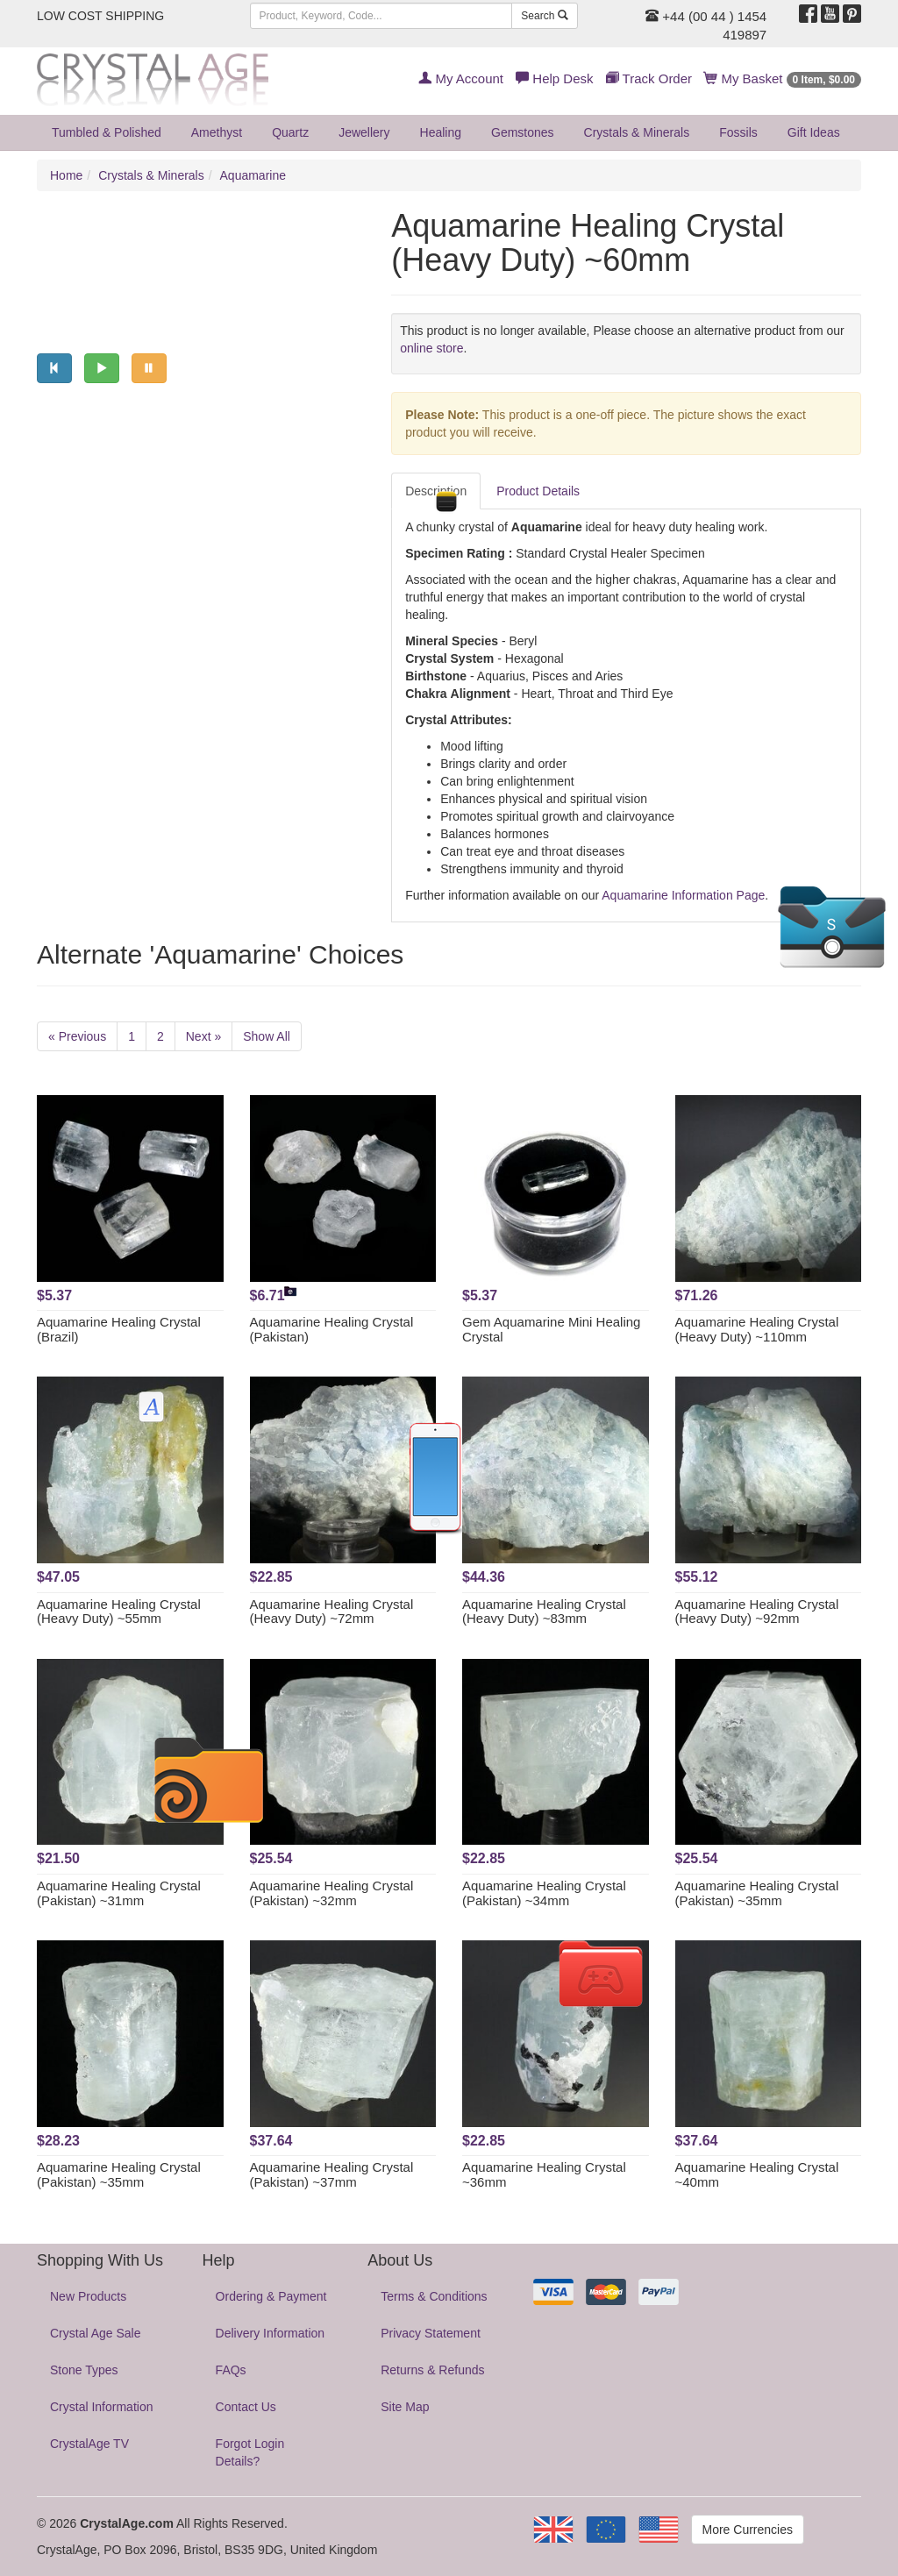 This screenshot has width=898, height=2576. What do you see at coordinates (831, 929) in the screenshot?
I see `folder for storing pokémon great ball-related files` at bounding box center [831, 929].